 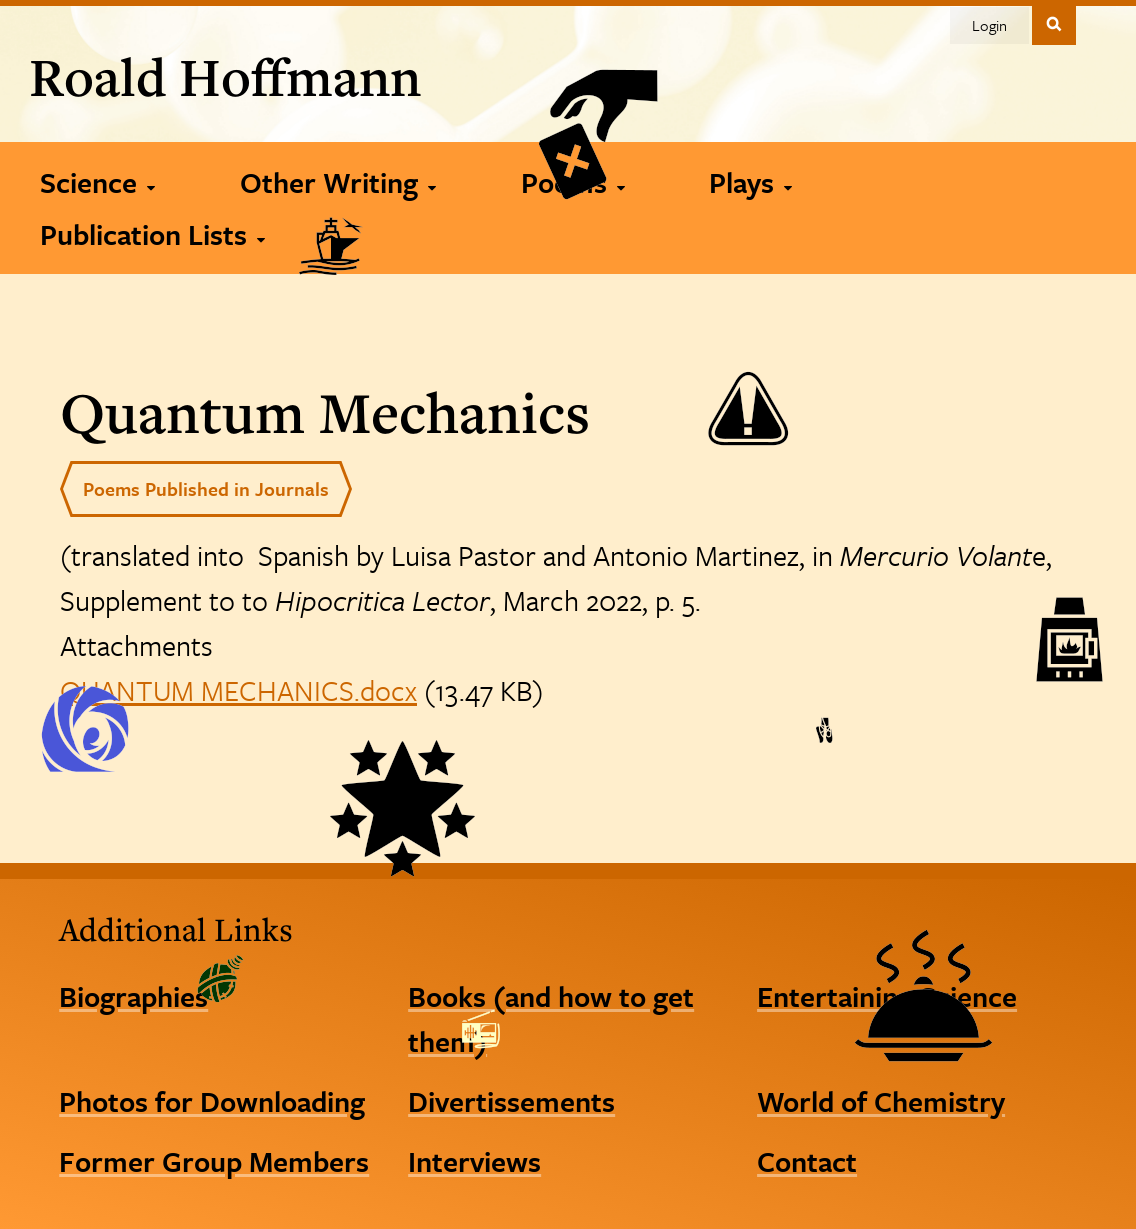 I want to click on discard a card from your hand, so click(x=592, y=134).